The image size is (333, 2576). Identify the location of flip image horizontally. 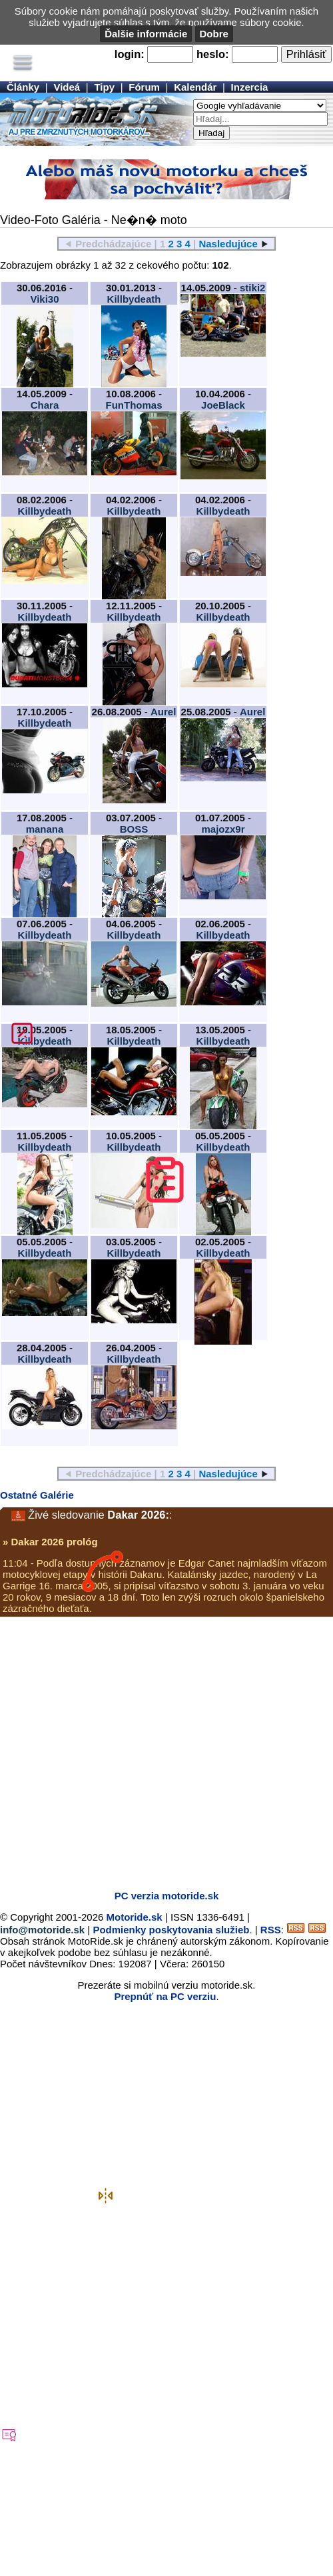
(105, 2195).